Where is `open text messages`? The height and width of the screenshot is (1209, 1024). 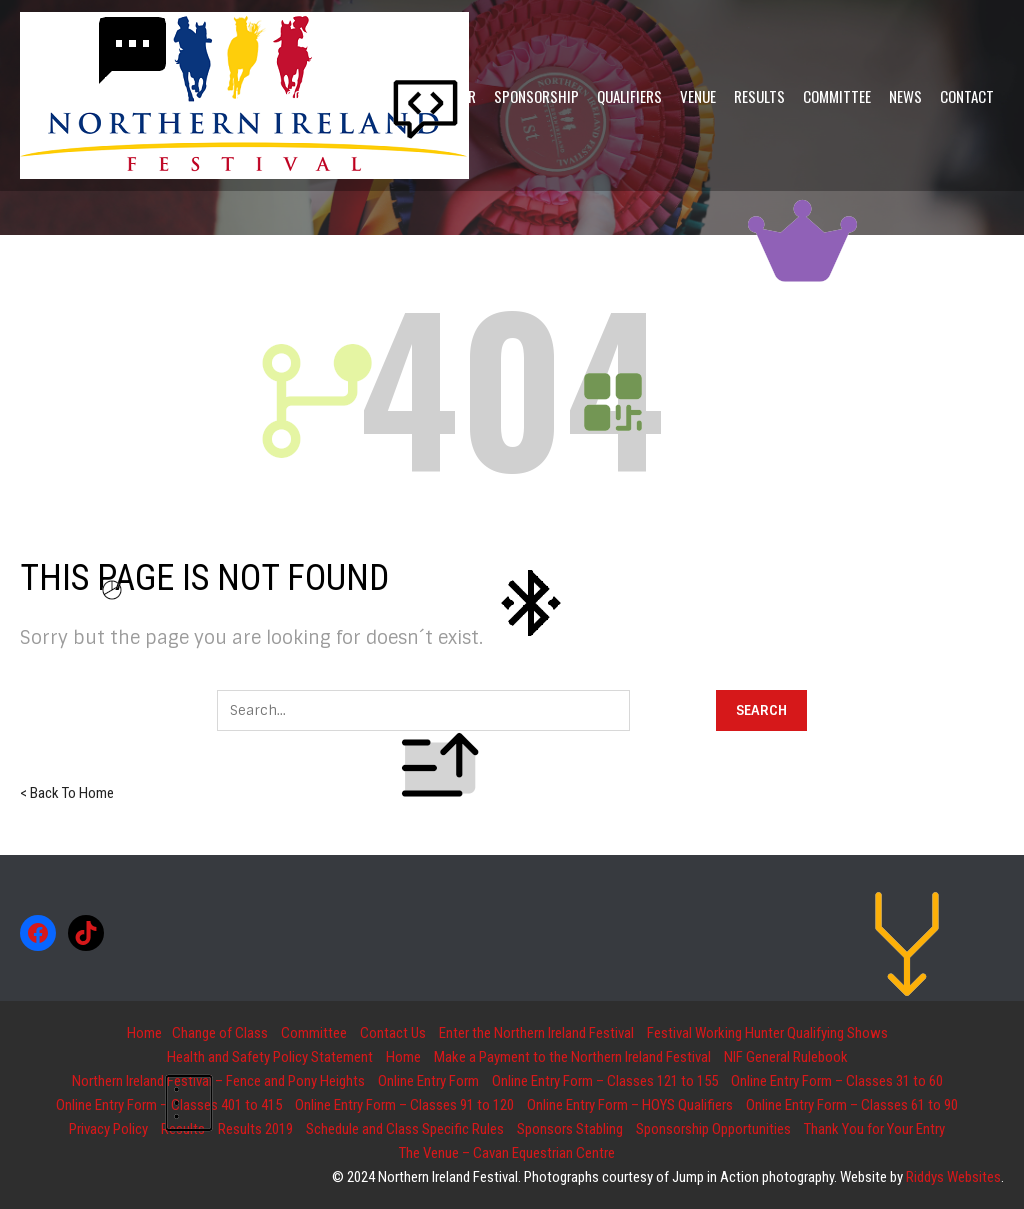
open text messages is located at coordinates (132, 50).